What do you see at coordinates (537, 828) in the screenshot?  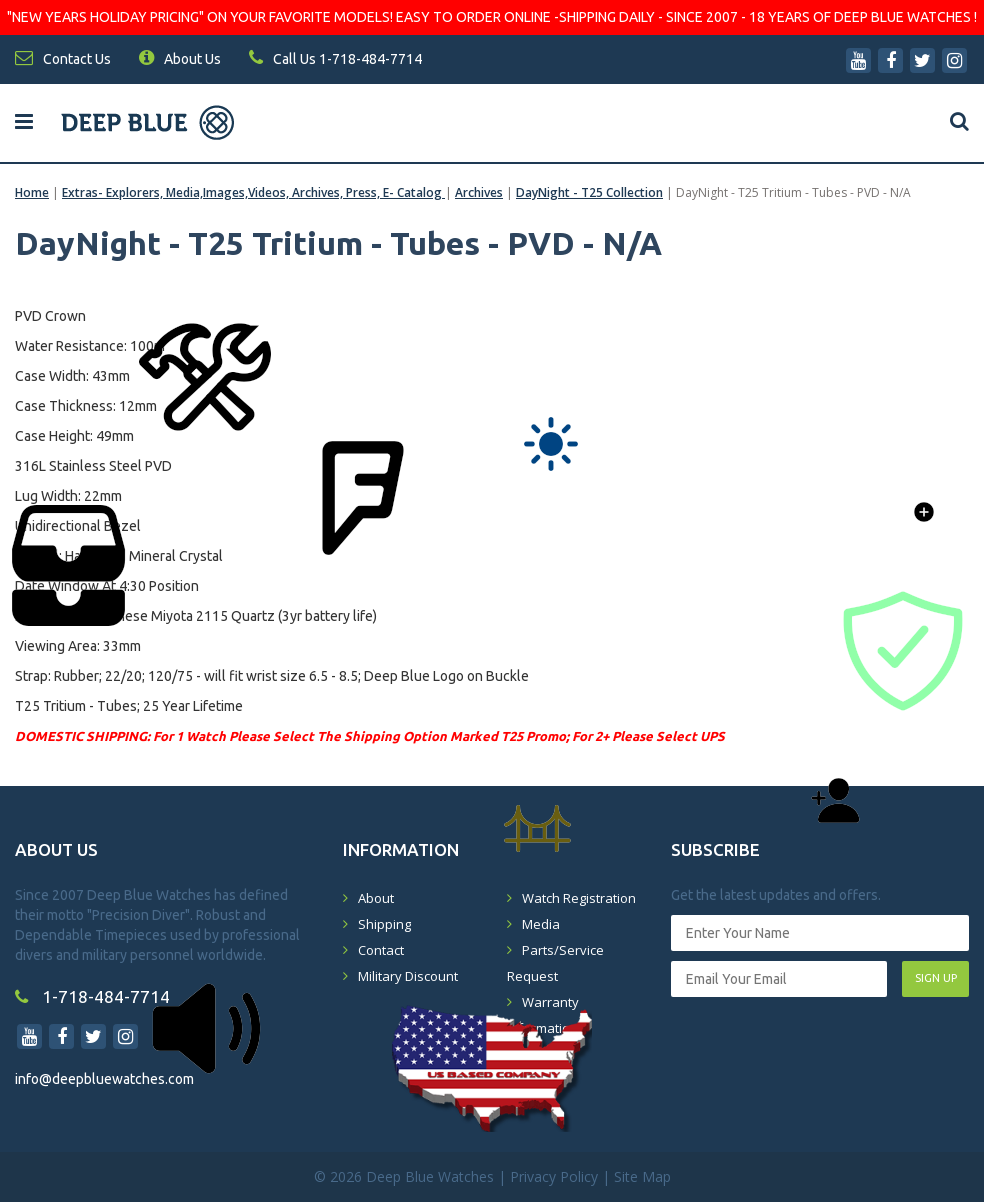 I see `view bridge or crossing information` at bounding box center [537, 828].